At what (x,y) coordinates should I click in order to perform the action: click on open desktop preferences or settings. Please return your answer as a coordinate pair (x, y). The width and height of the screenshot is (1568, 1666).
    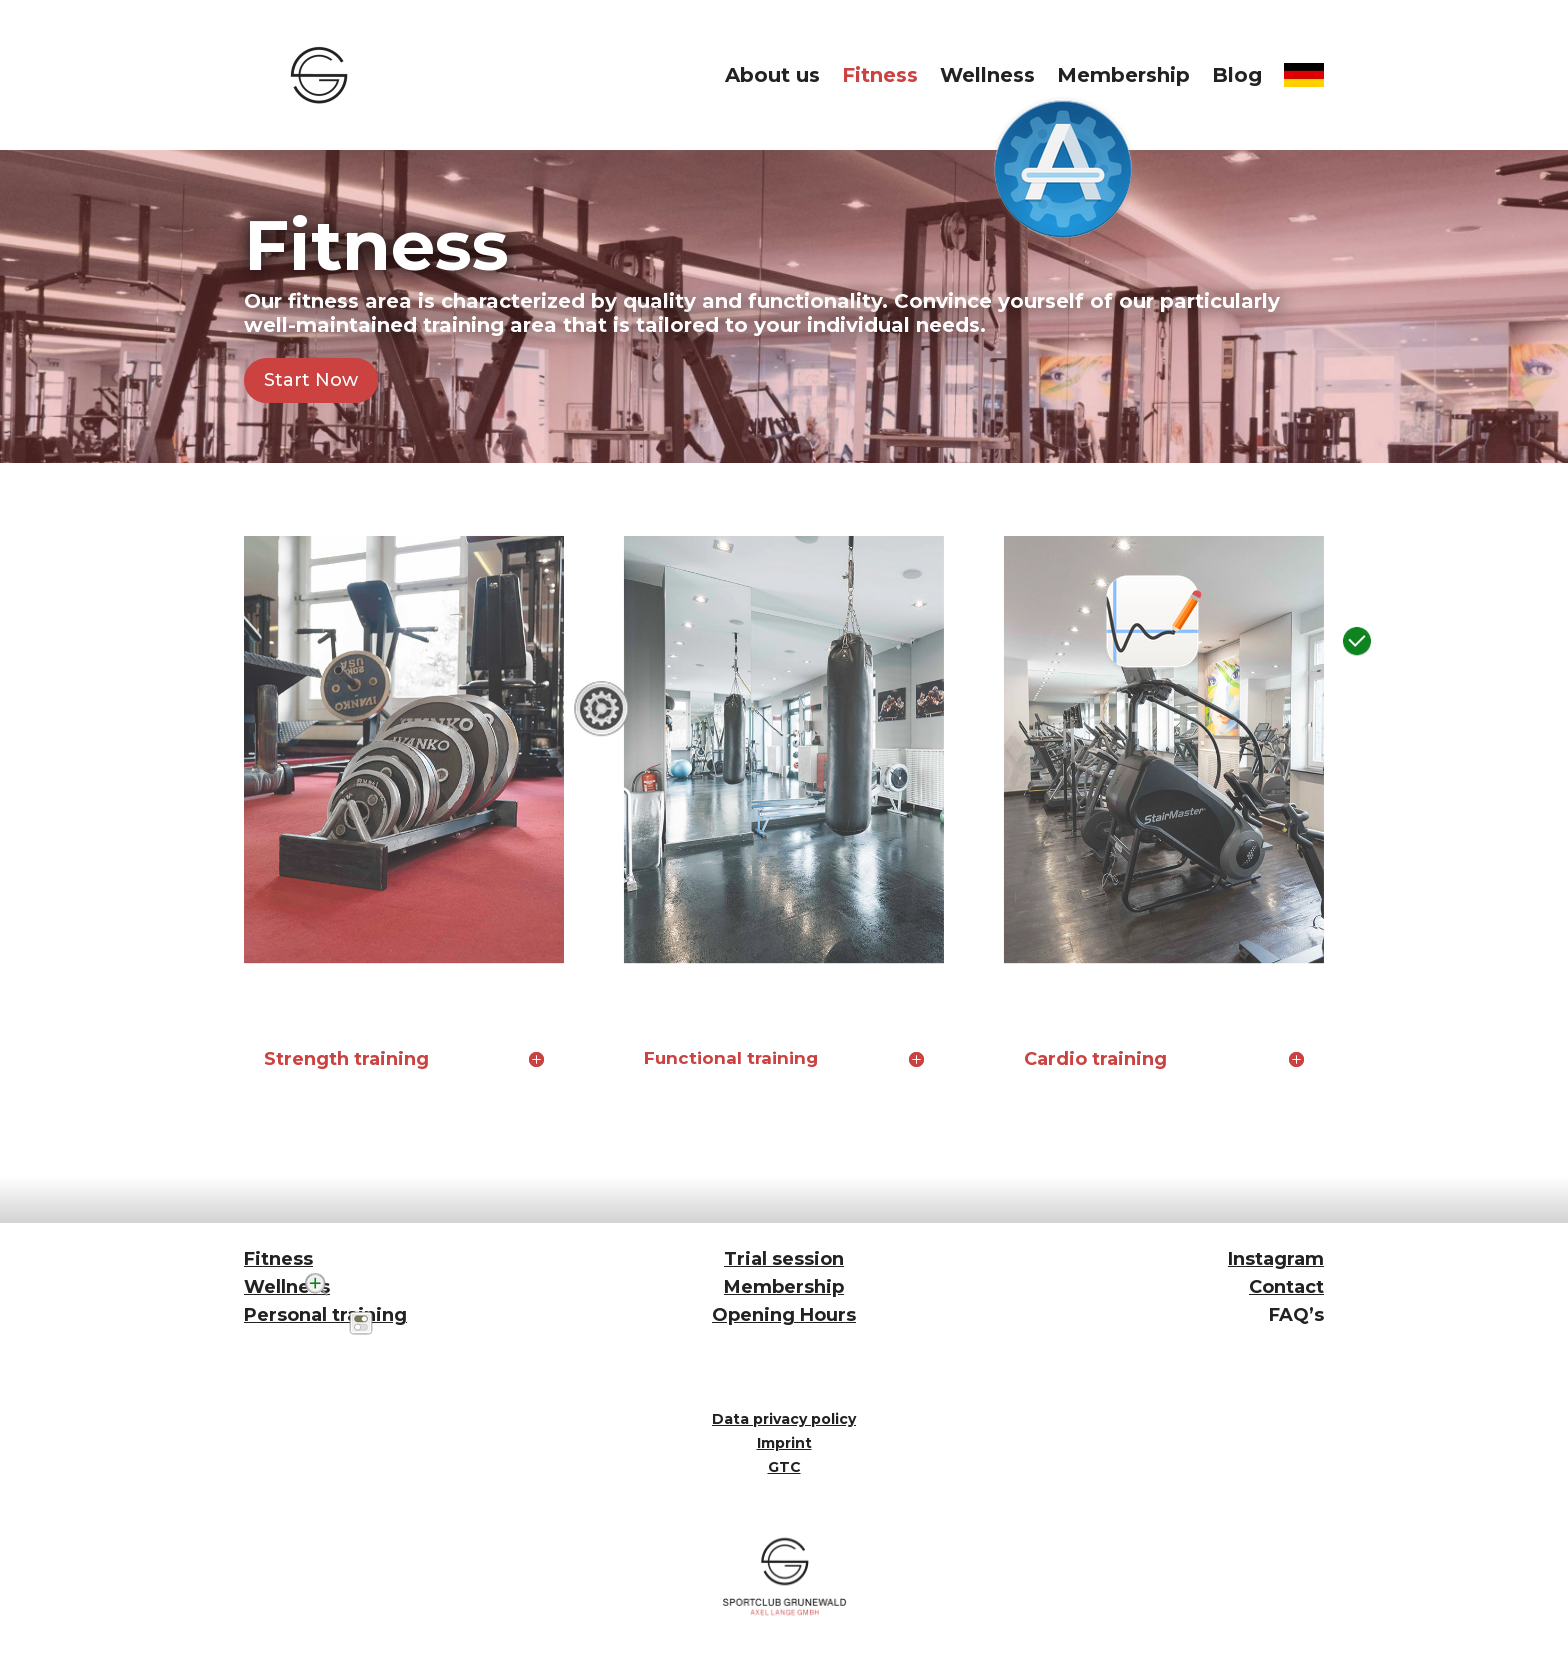
    Looking at the image, I should click on (361, 1323).